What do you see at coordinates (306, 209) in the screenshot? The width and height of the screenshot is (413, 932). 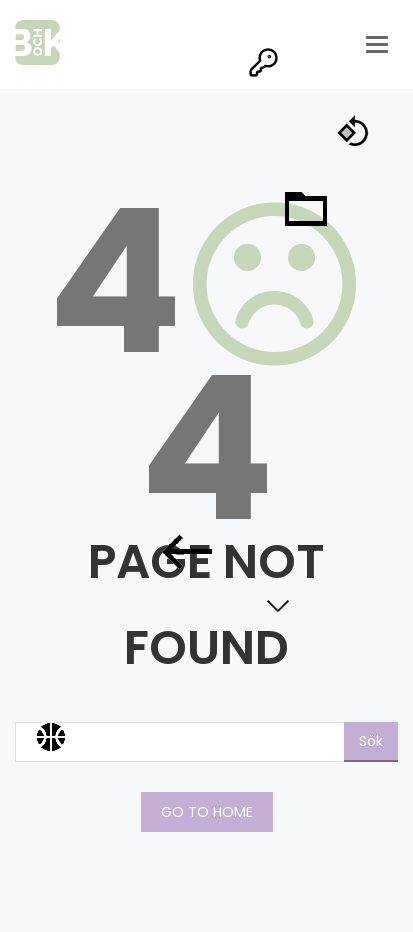 I see `open folder to view contents` at bounding box center [306, 209].